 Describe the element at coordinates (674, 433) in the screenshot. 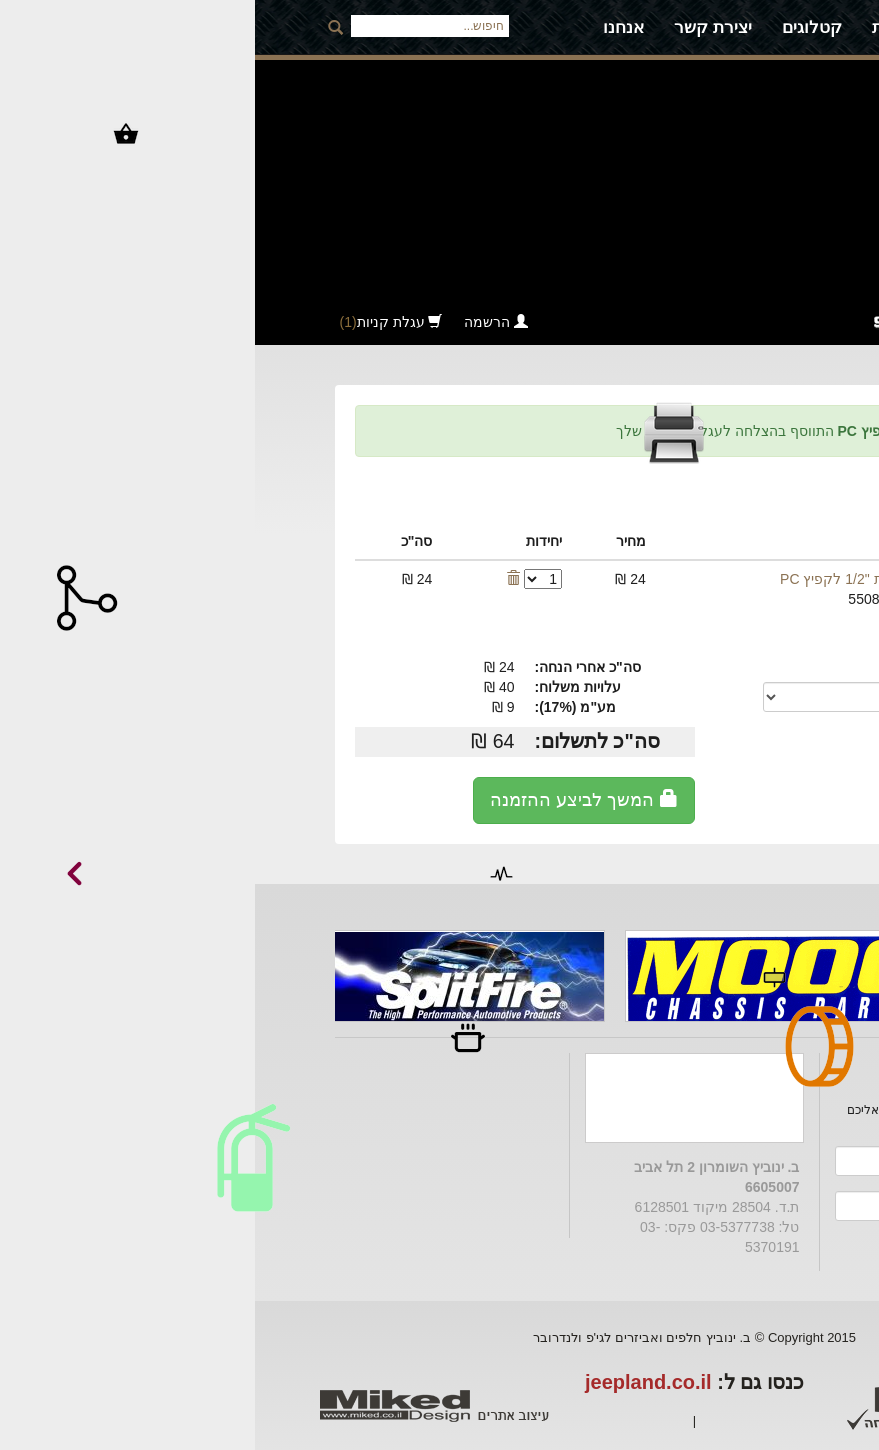

I see `access printer settings and preferences` at that location.